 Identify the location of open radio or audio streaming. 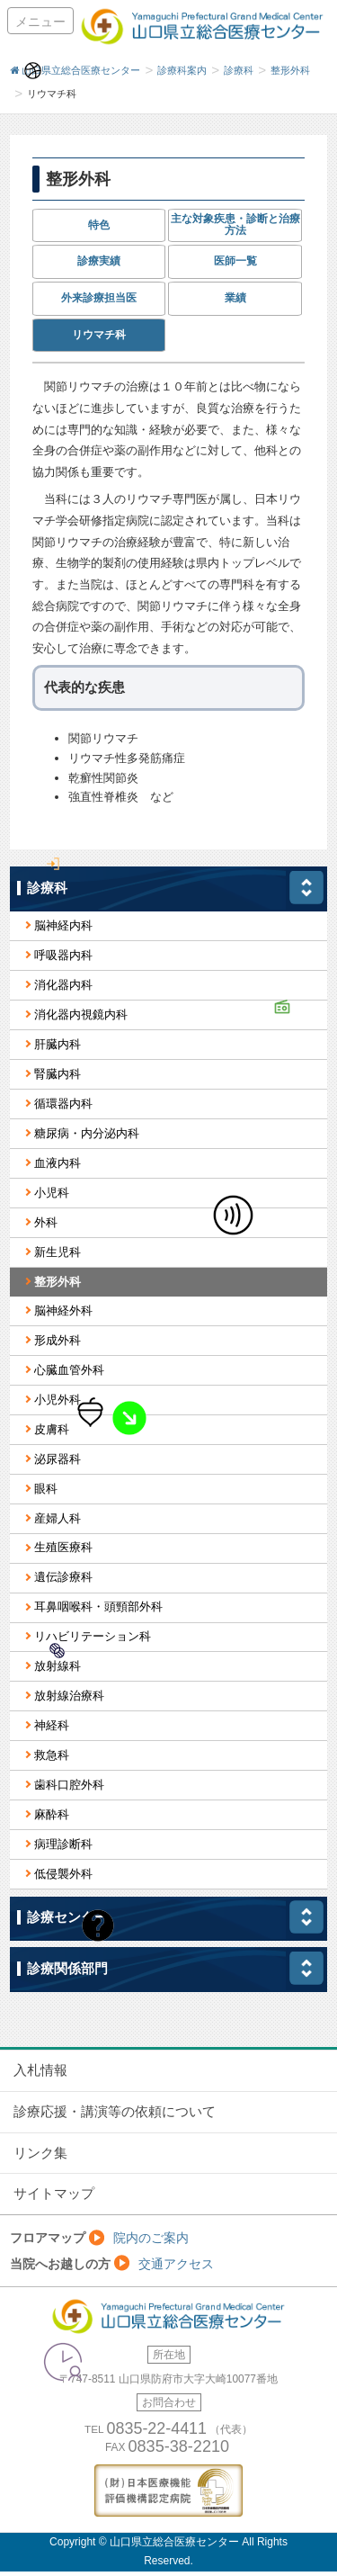
(282, 1008).